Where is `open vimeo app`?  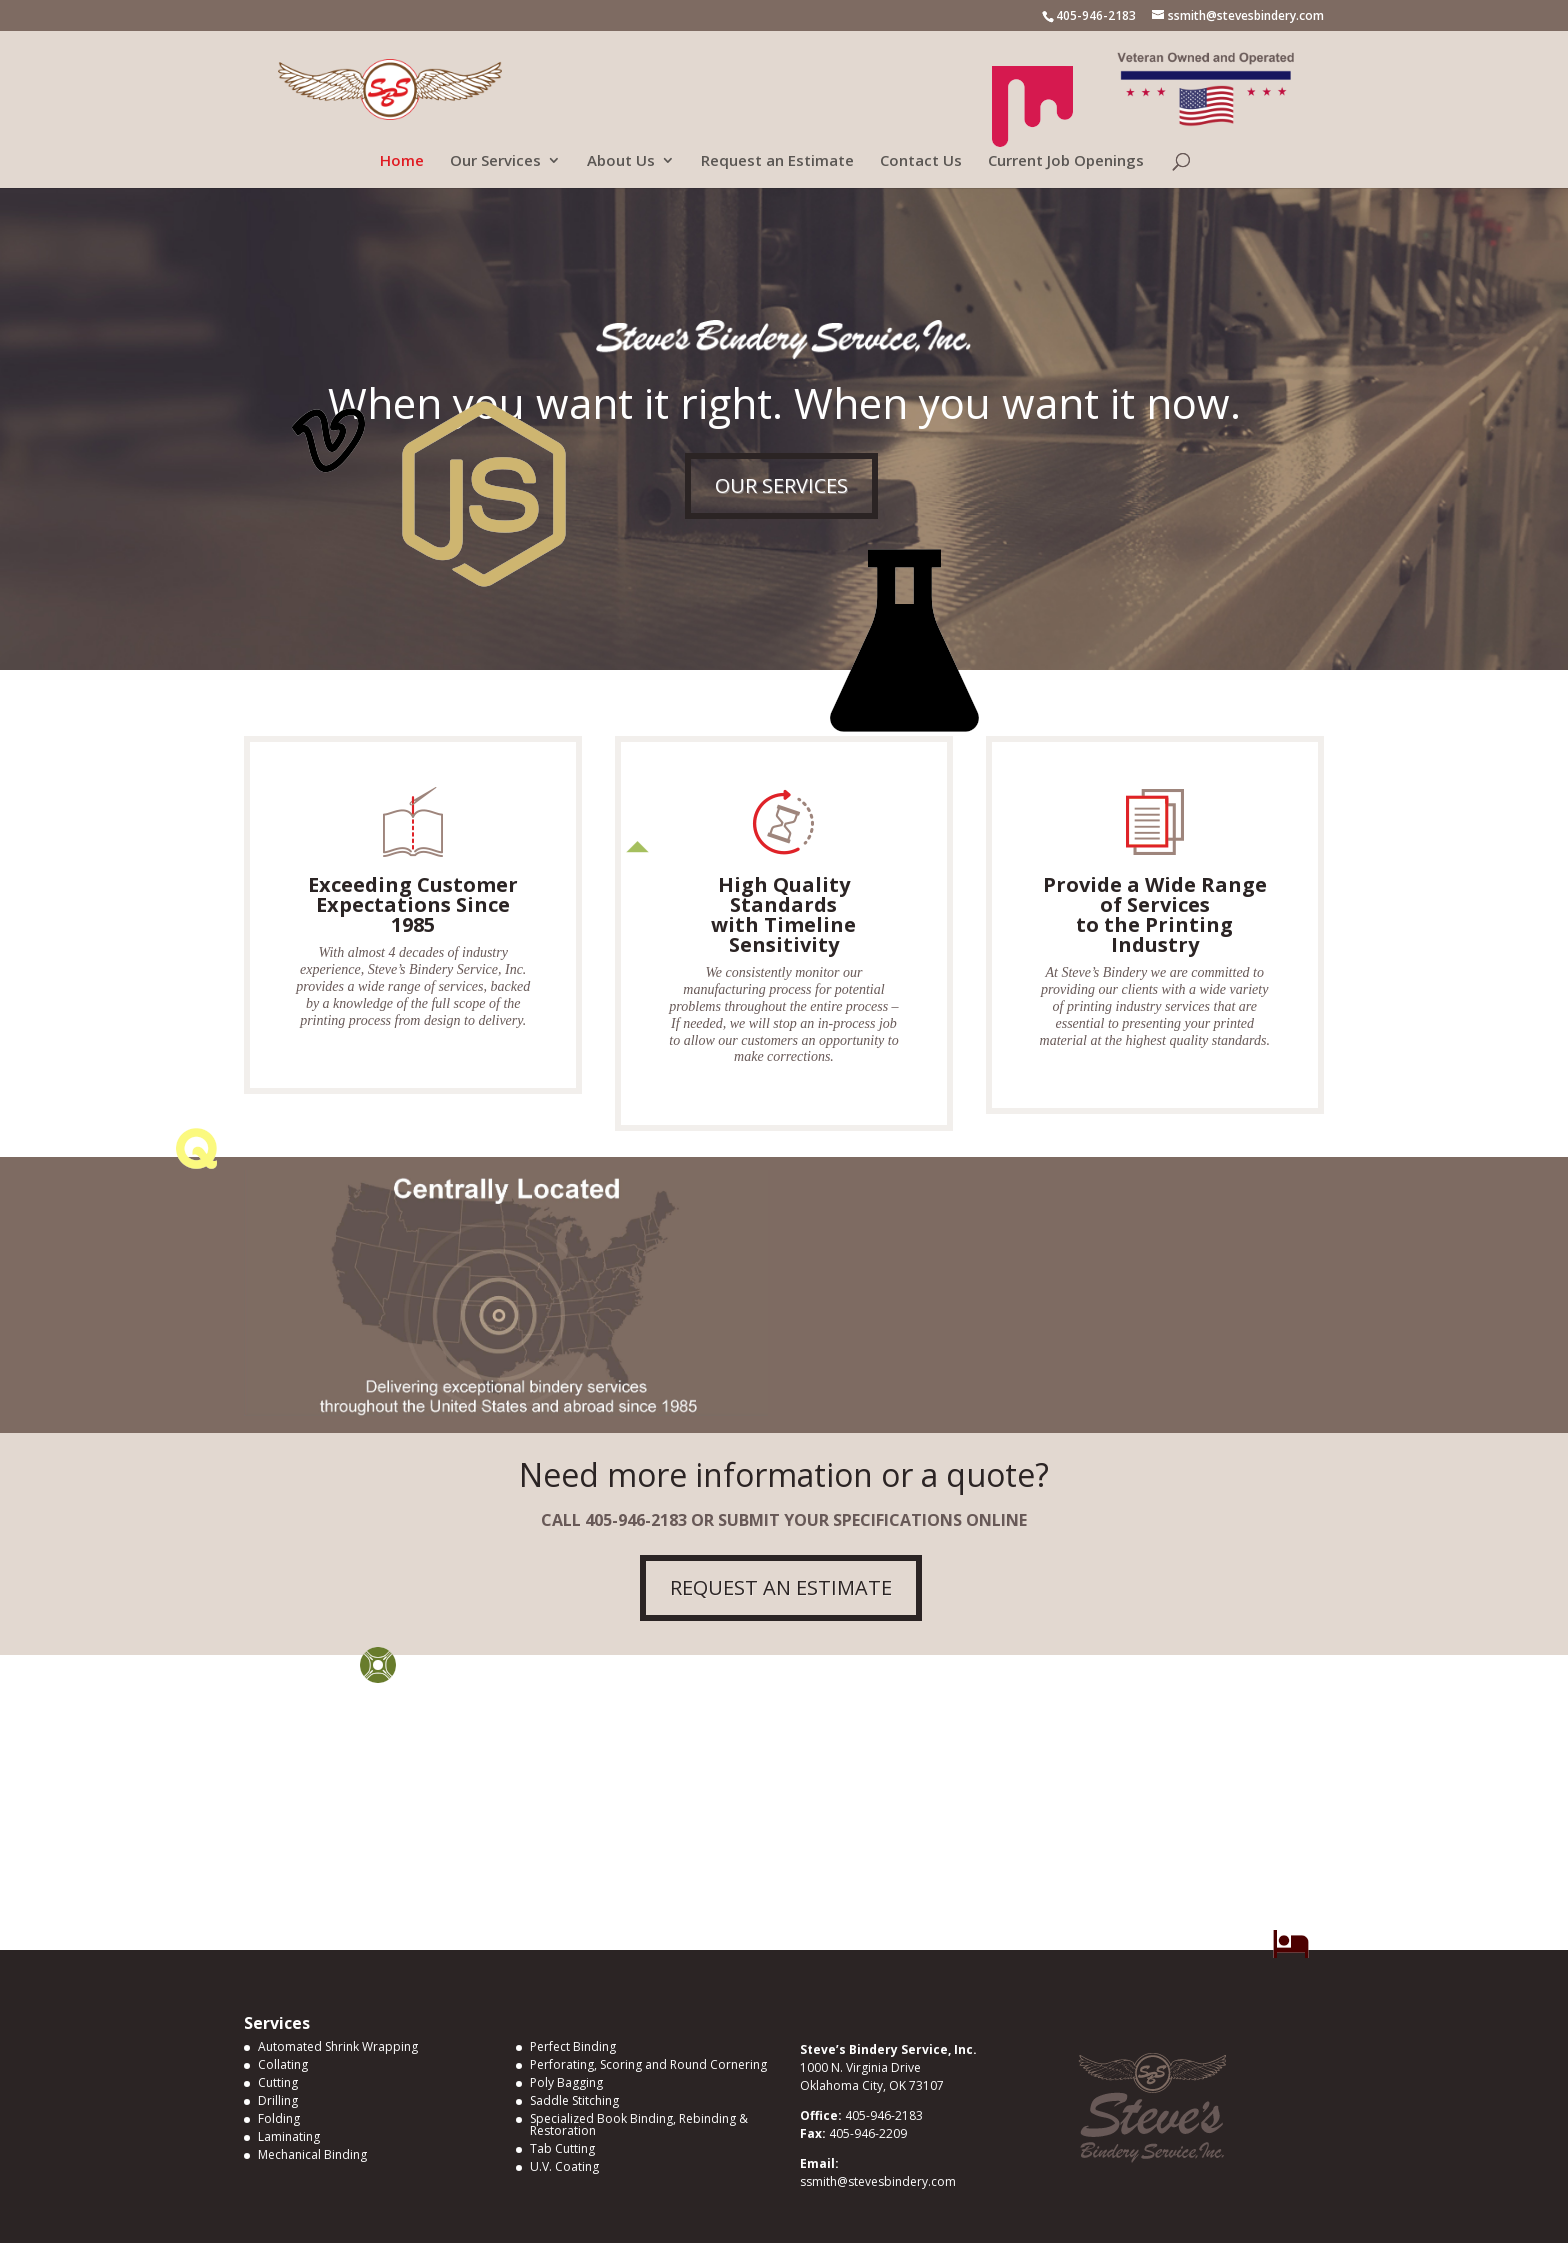 open vimeo app is located at coordinates (330, 439).